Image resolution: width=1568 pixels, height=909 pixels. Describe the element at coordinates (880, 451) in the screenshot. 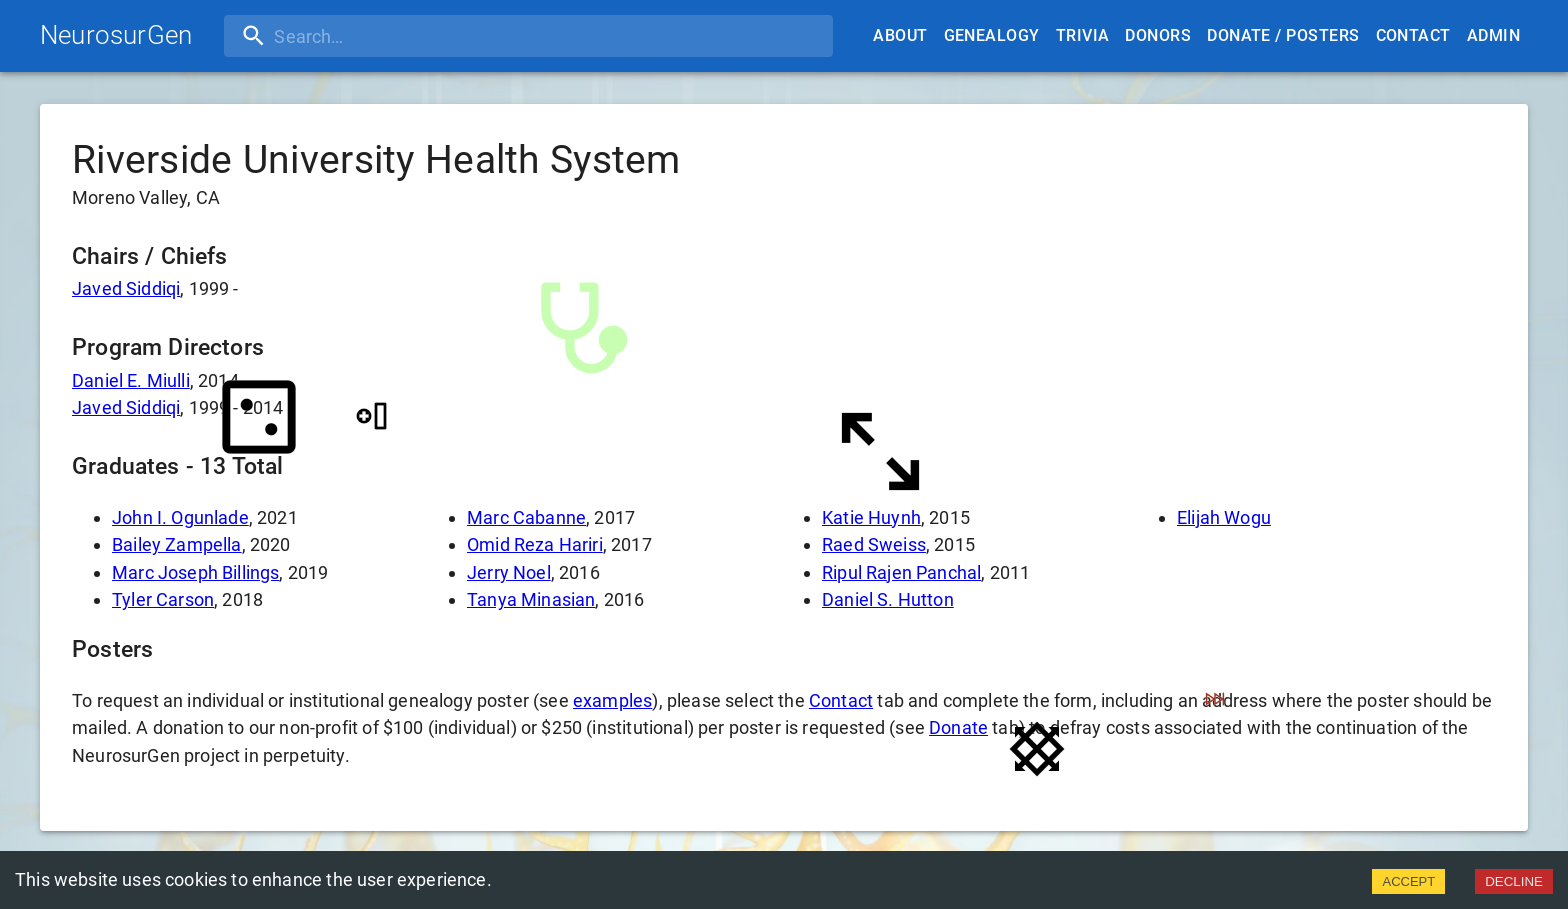

I see `expand content to full screen` at that location.